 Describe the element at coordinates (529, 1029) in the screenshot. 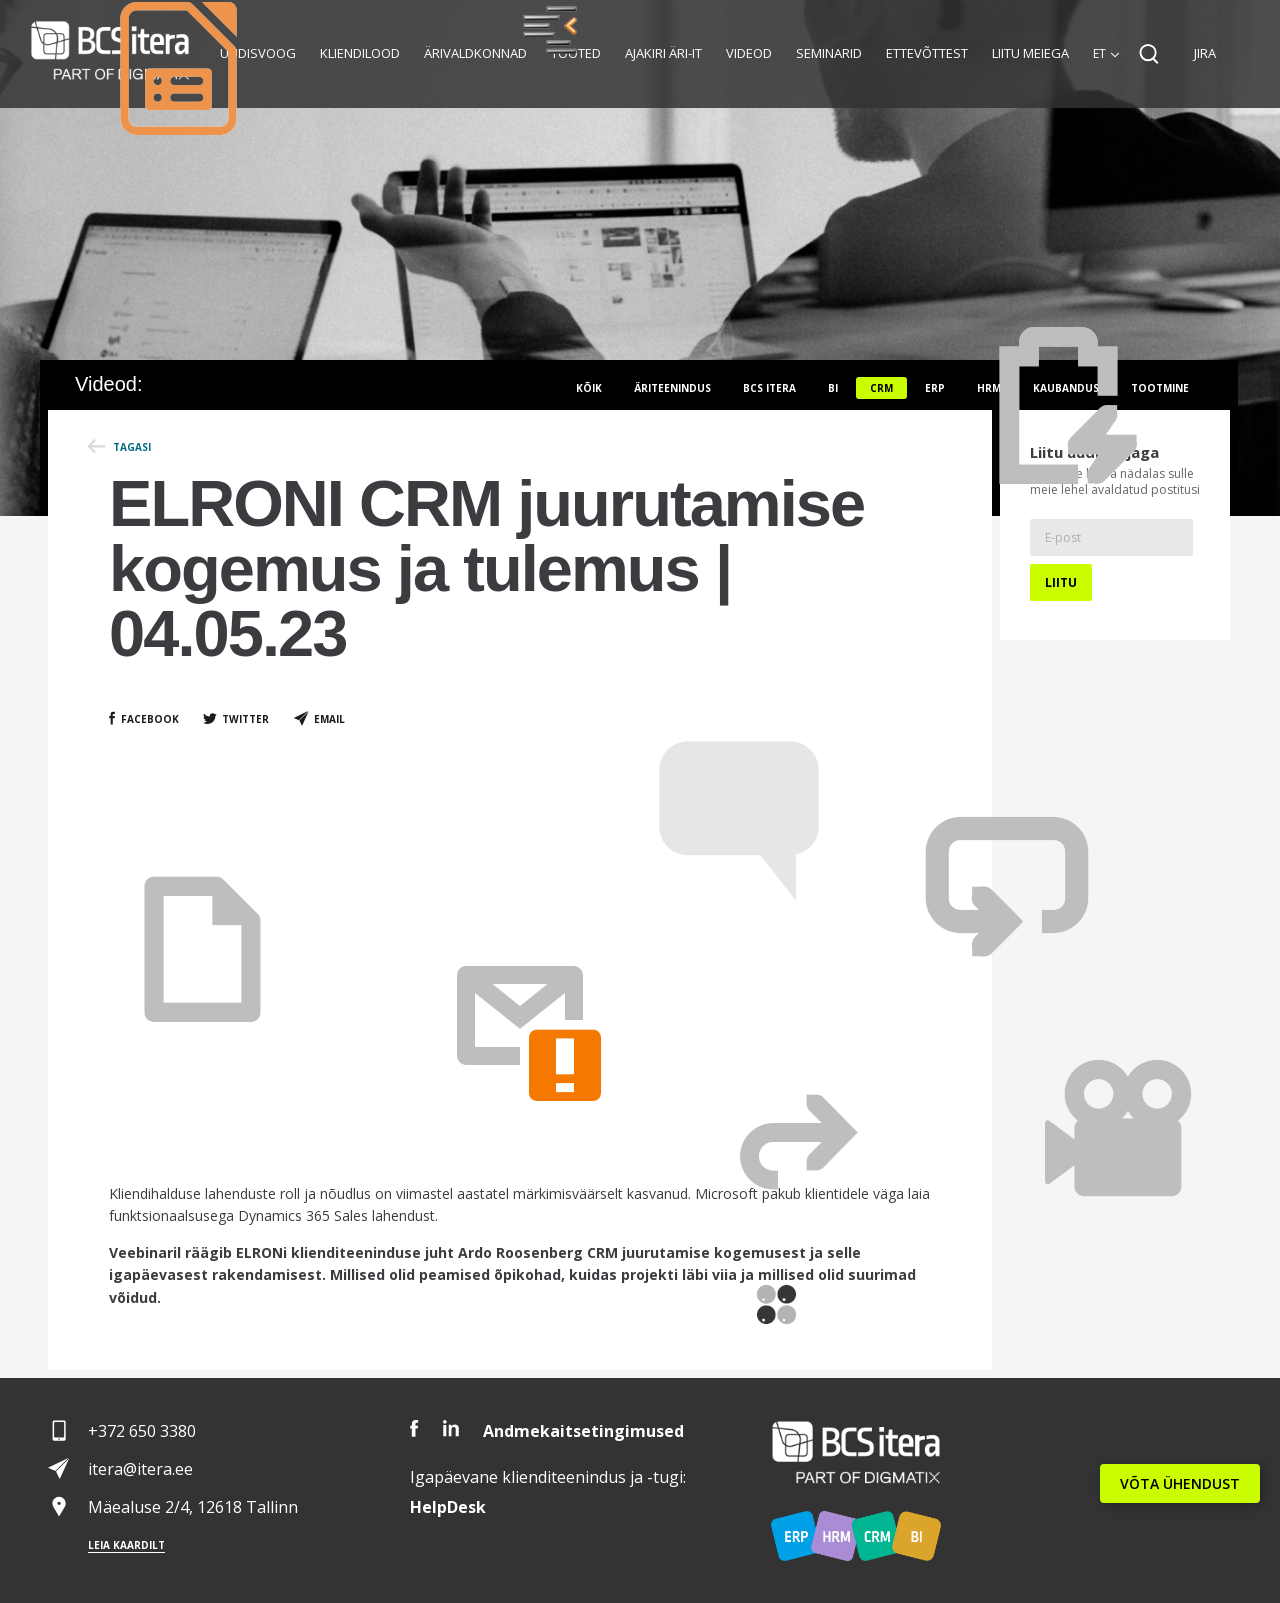

I see `mark email as important` at that location.